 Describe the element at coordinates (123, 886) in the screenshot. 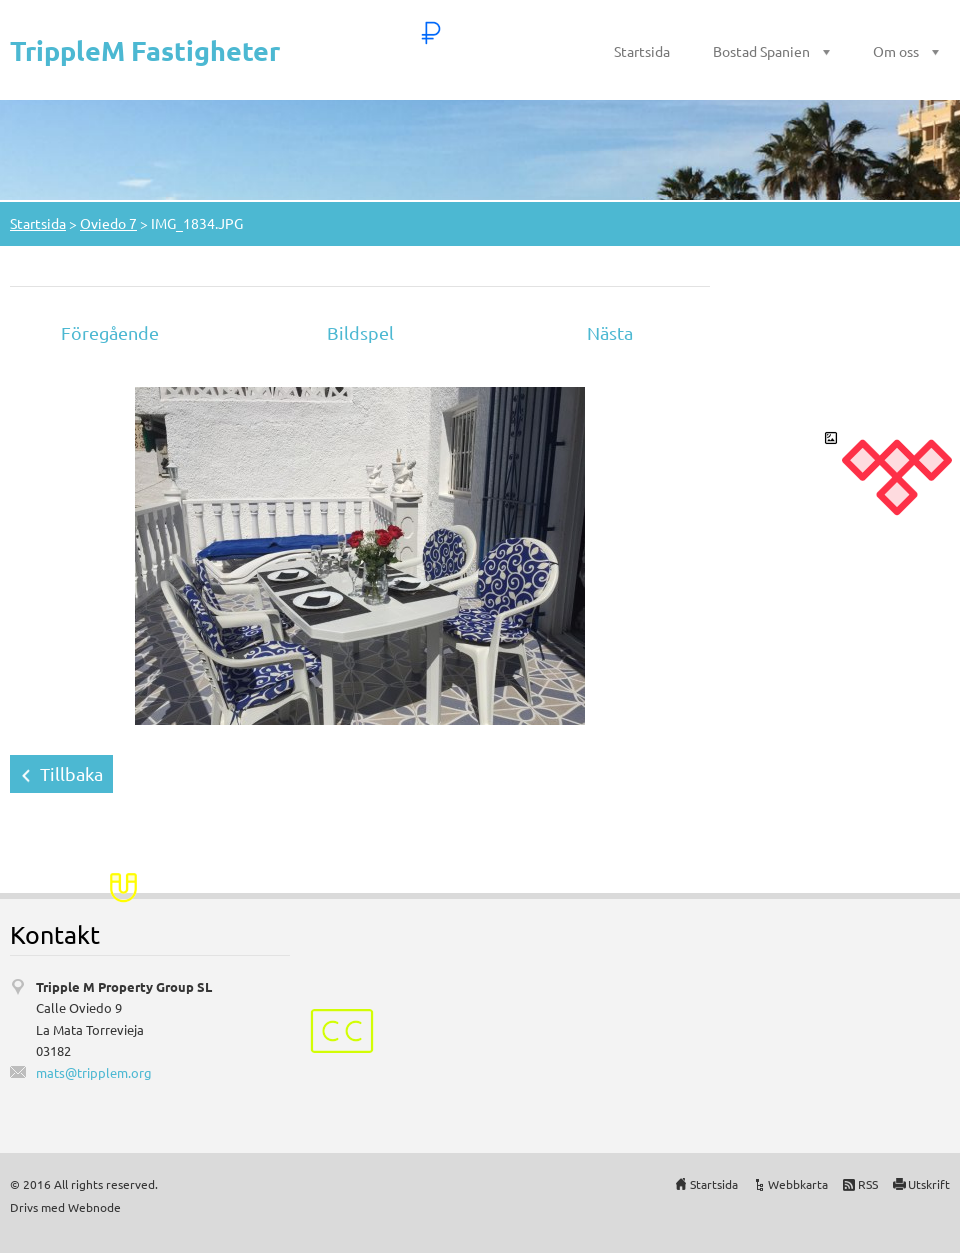

I see `activate magnetic snap or alignment tool` at that location.